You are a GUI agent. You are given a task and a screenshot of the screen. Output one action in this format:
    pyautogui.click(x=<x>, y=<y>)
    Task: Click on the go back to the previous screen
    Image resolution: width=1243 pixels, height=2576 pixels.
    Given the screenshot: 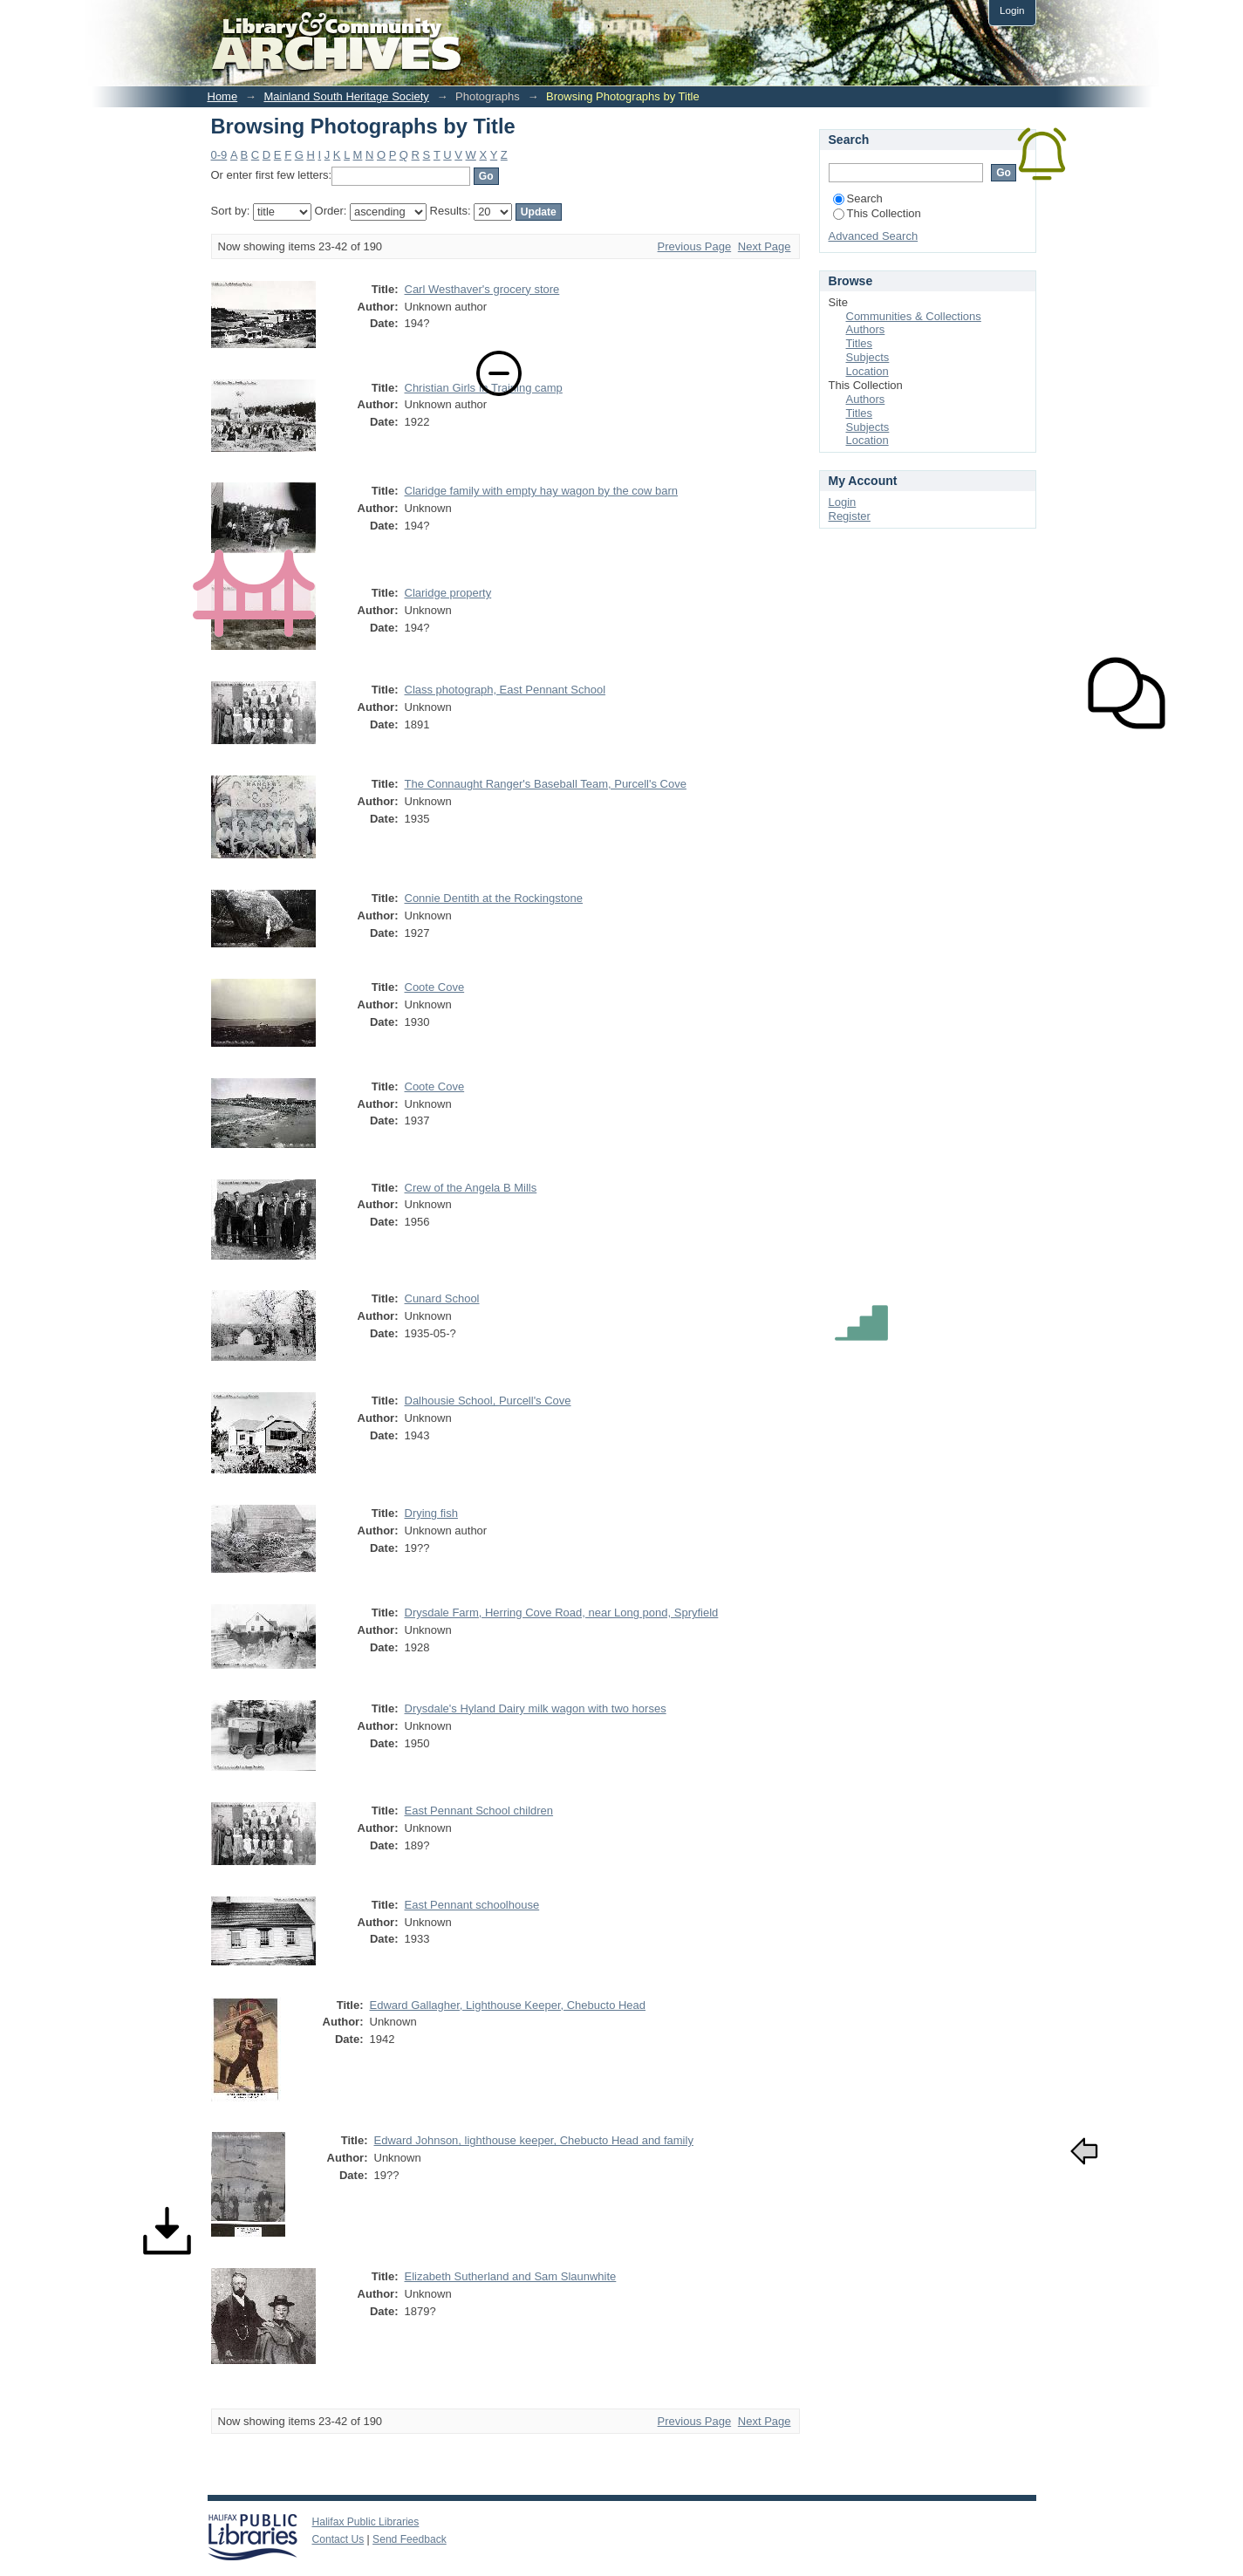 What is the action you would take?
    pyautogui.click(x=1085, y=2151)
    